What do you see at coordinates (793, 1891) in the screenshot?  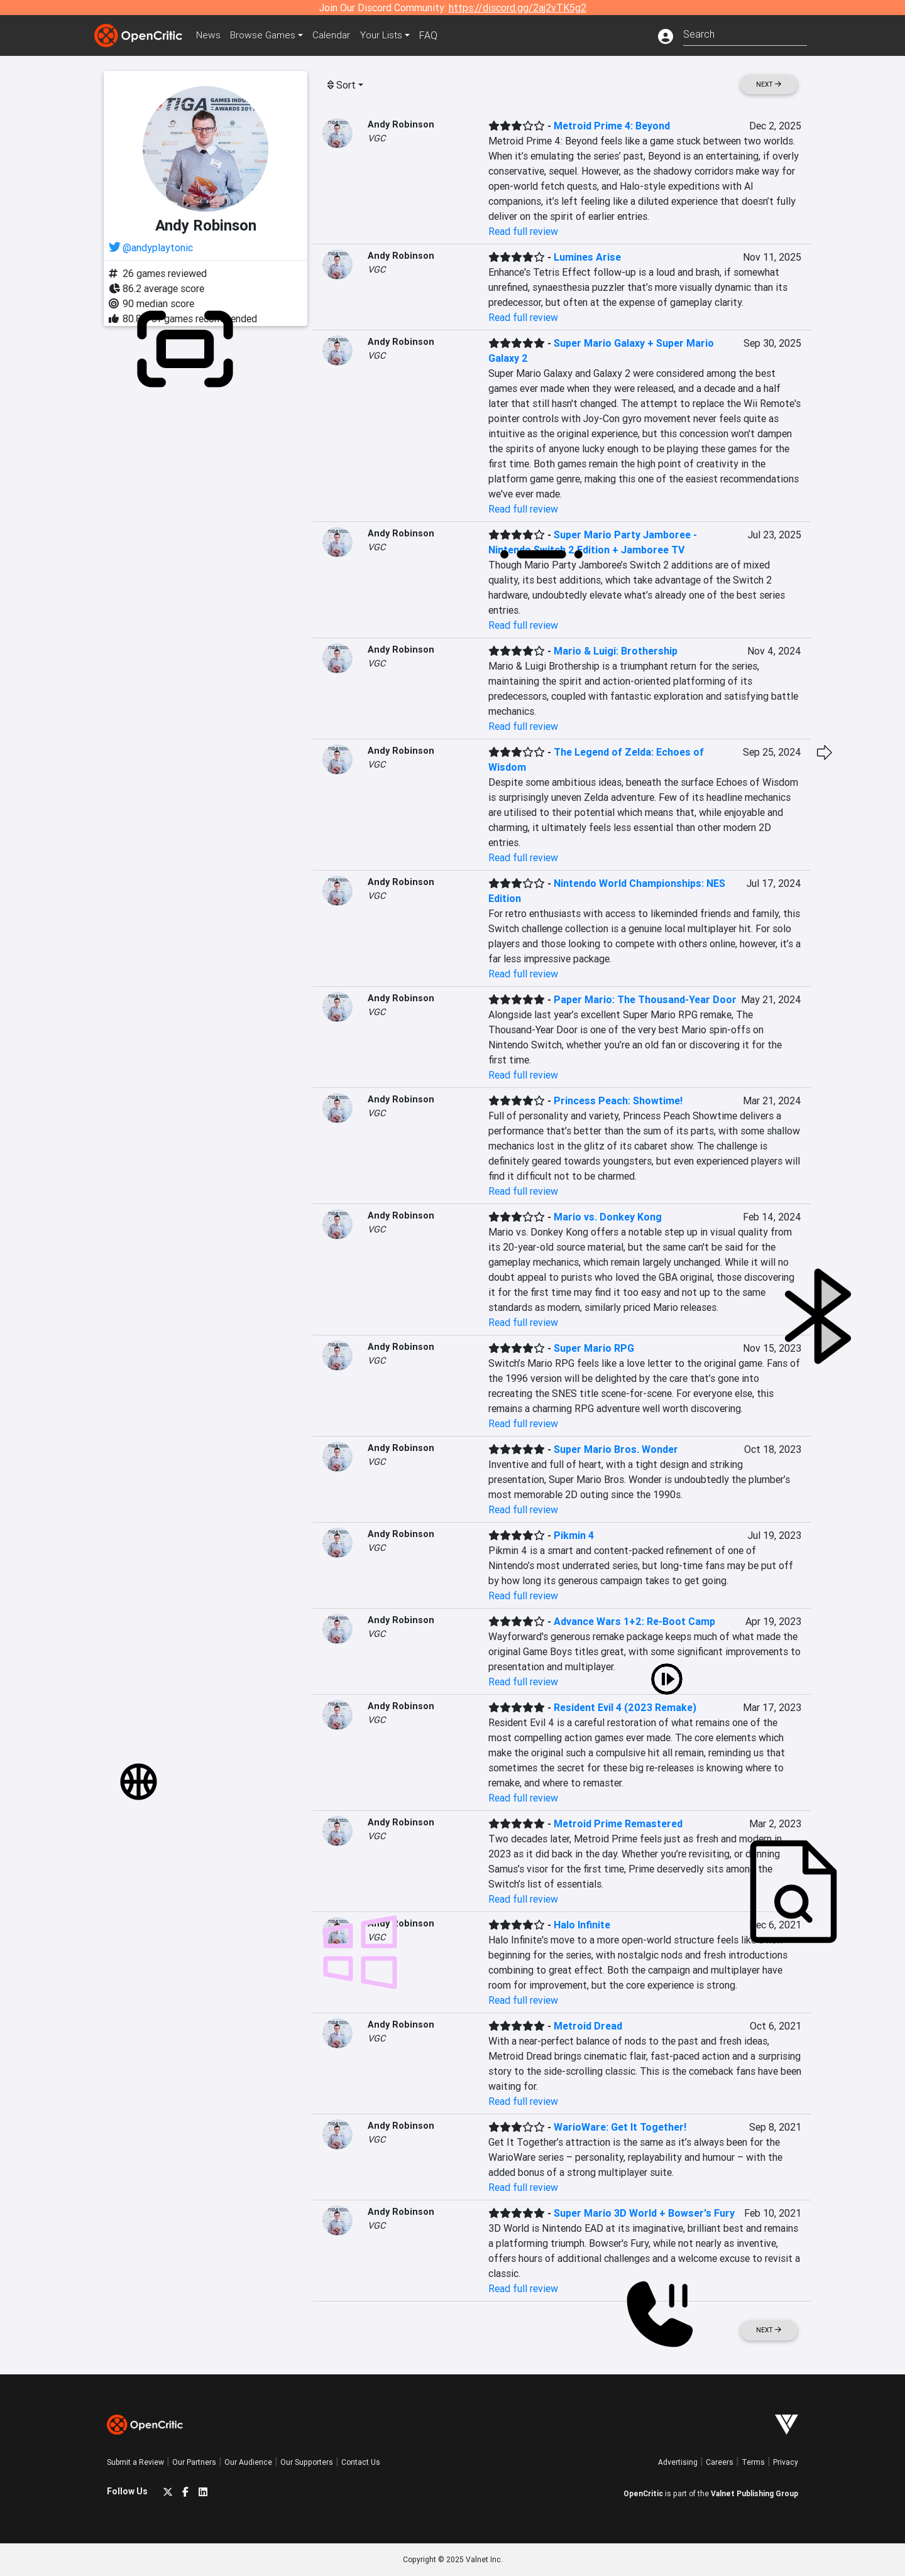 I see `search within a document` at bounding box center [793, 1891].